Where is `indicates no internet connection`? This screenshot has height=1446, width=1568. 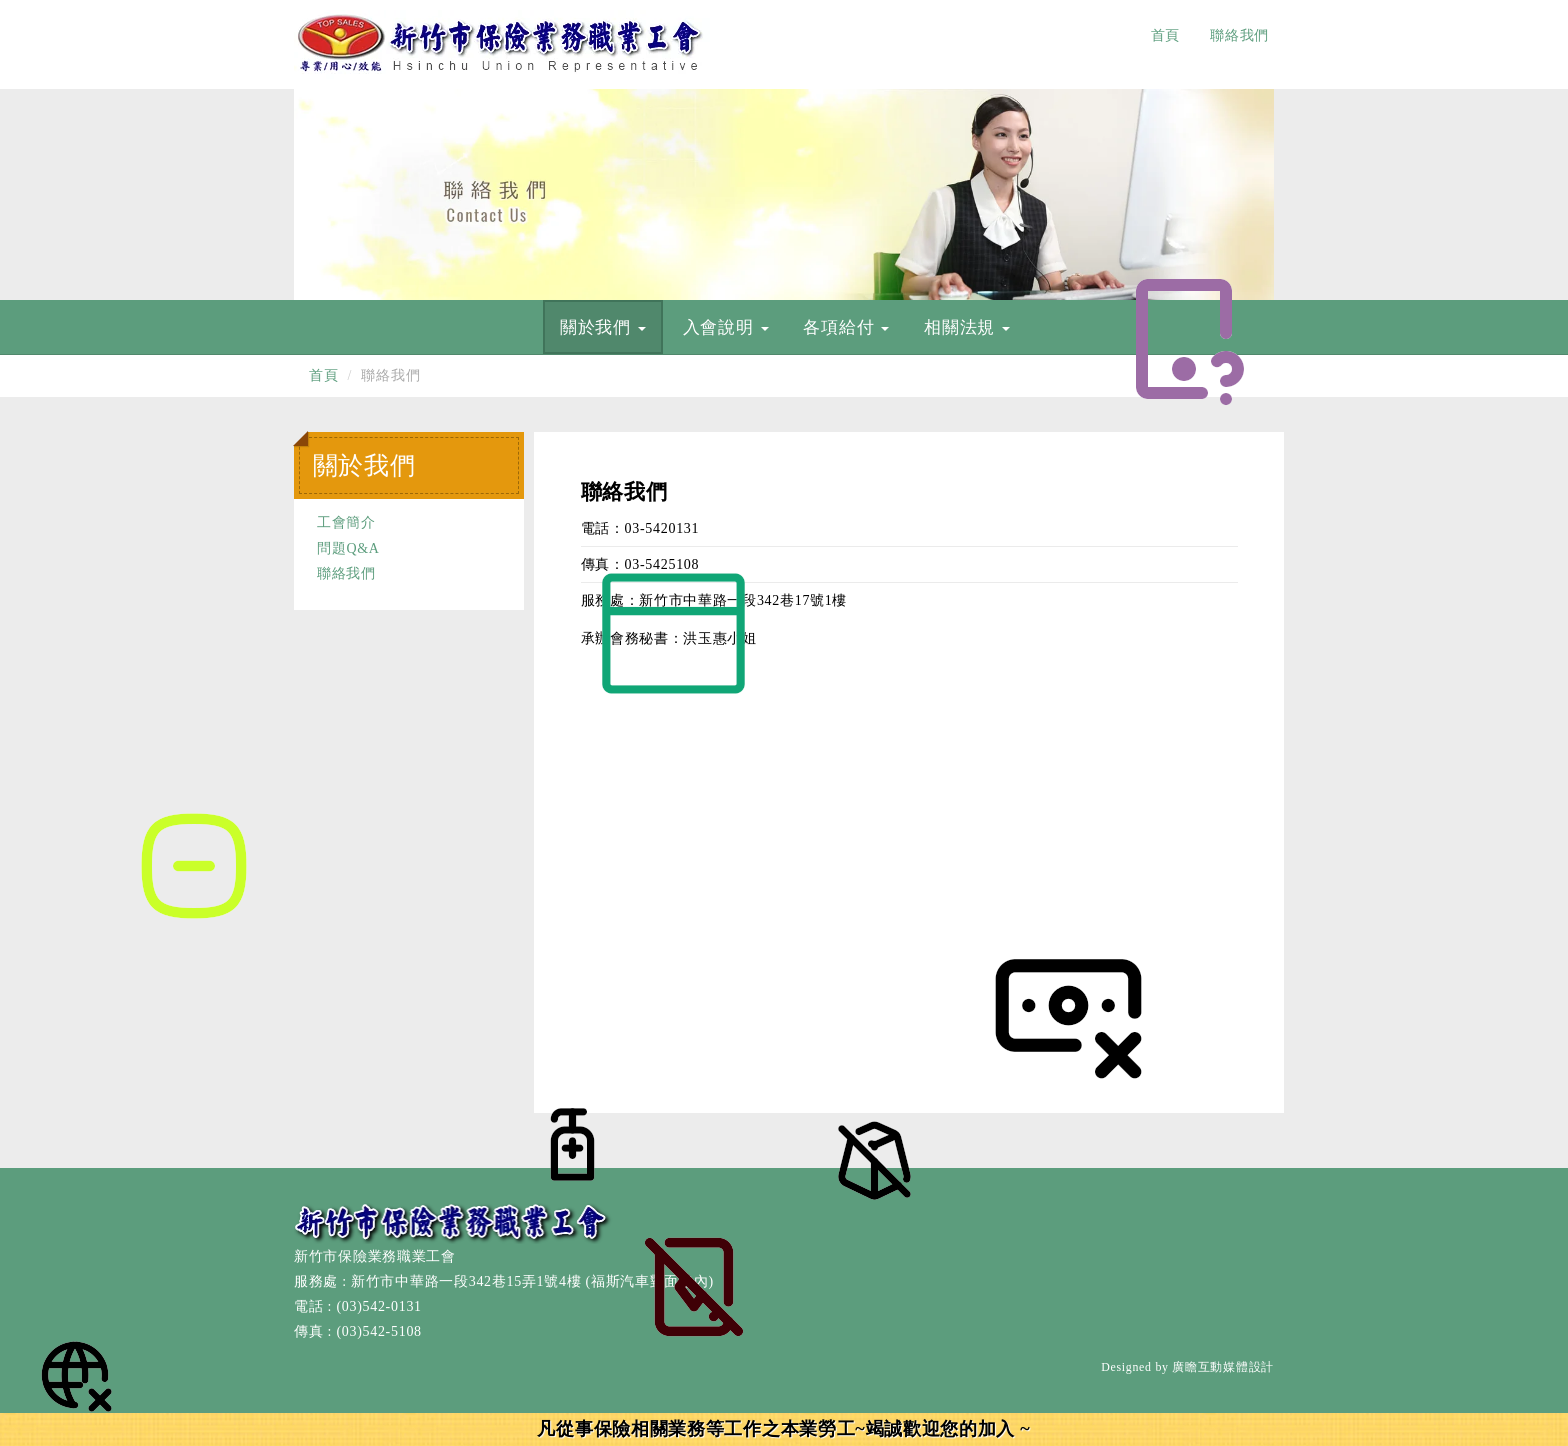
indicates no internet connection is located at coordinates (75, 1375).